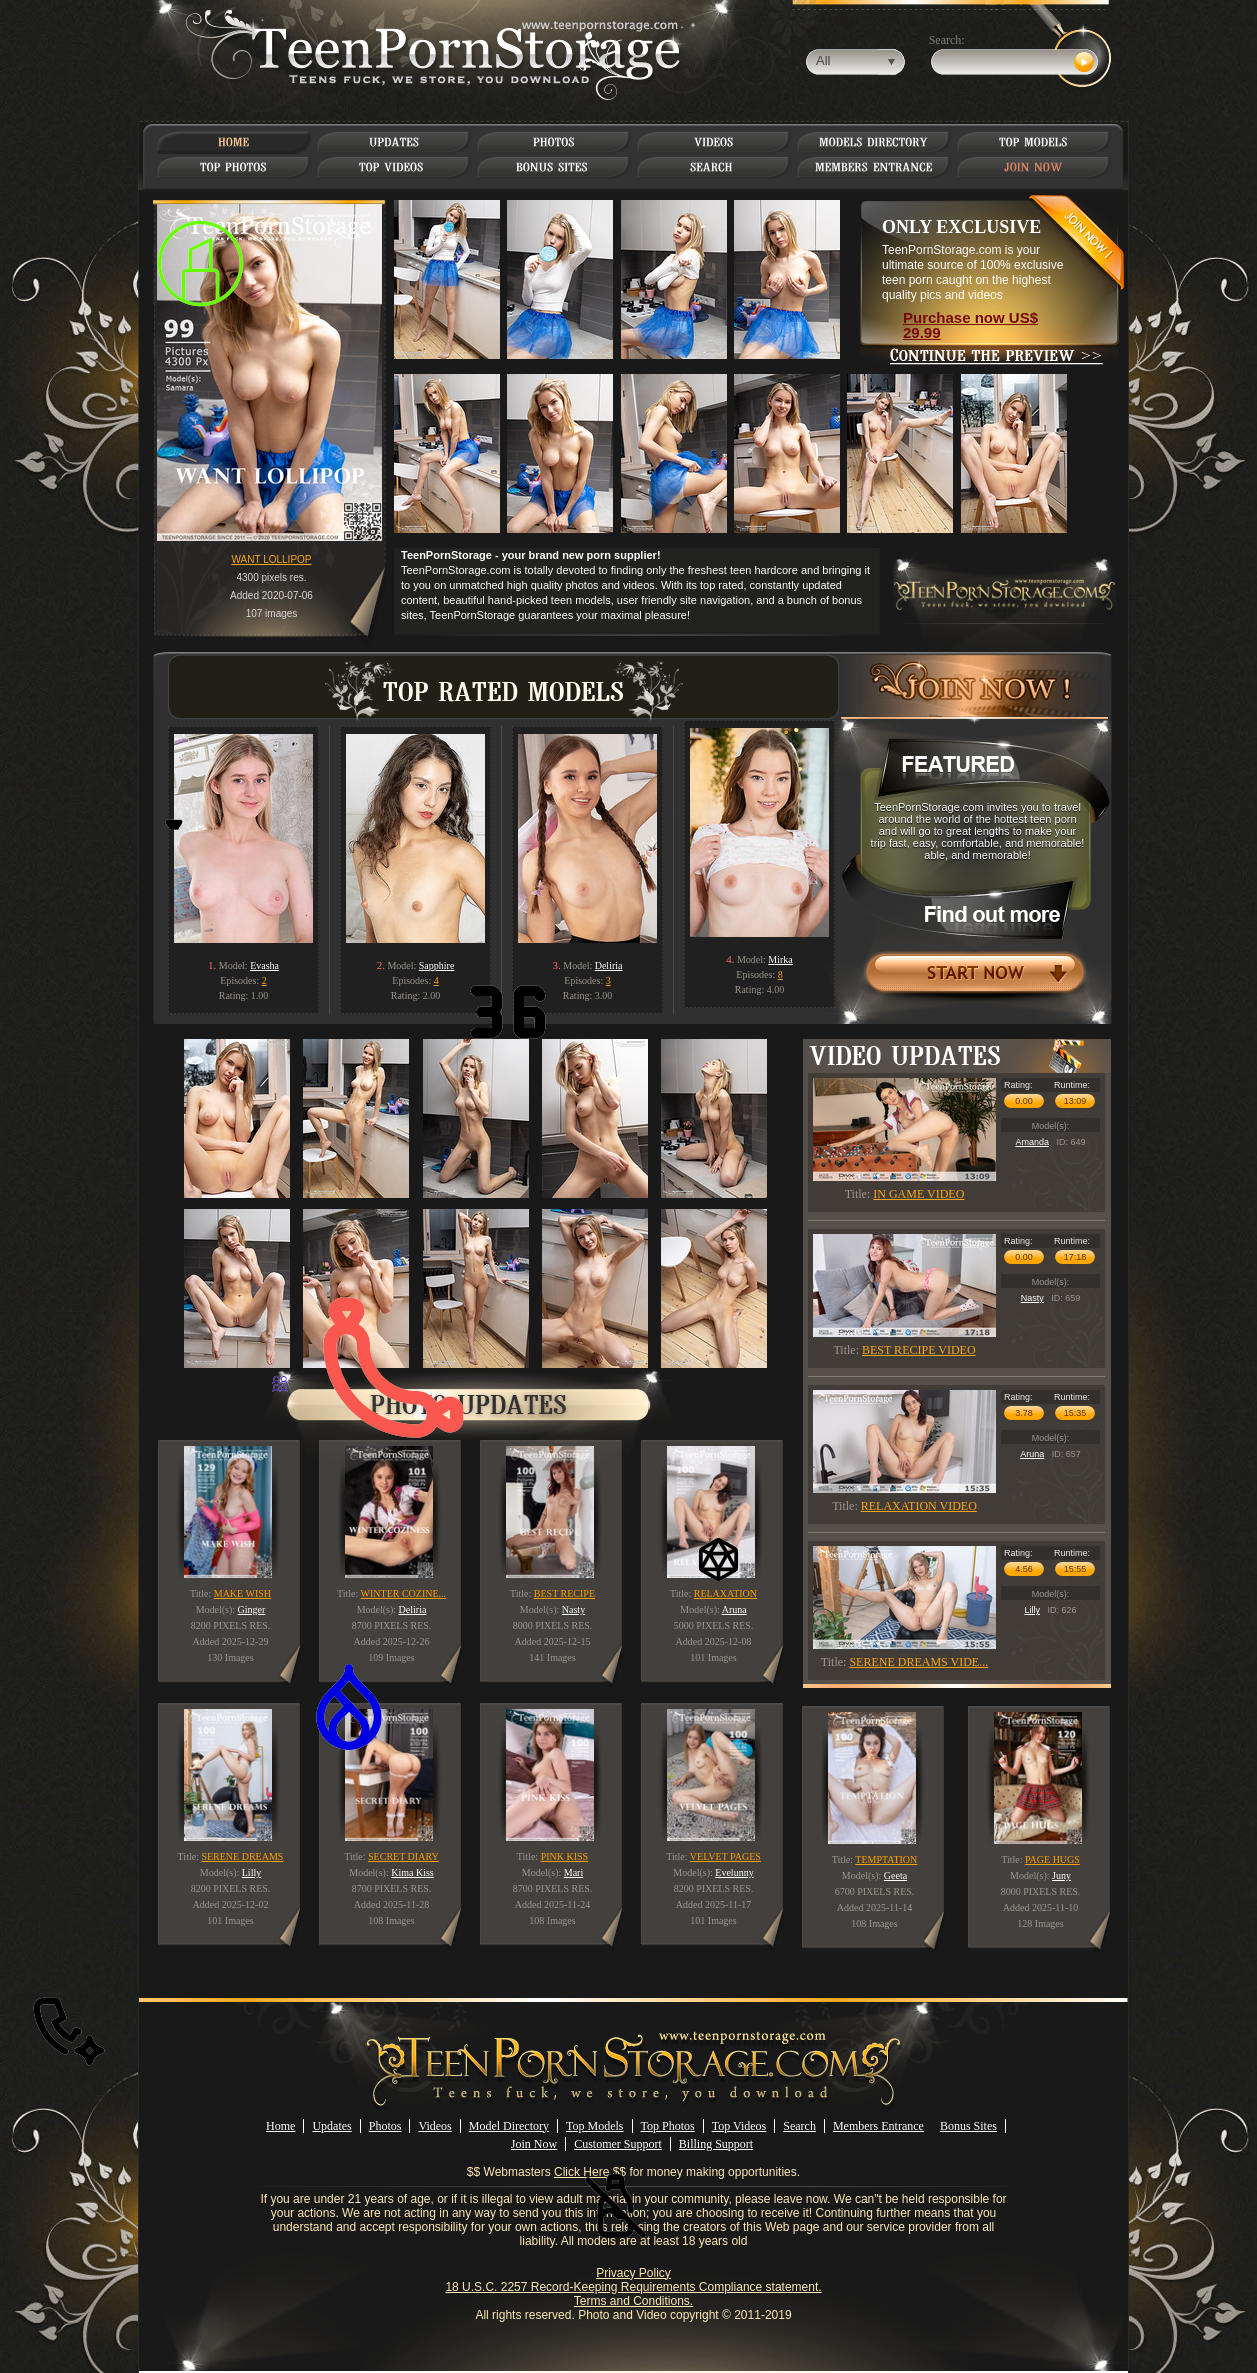 This screenshot has width=1257, height=2373. I want to click on indicates bottles are not permitted, so click(615, 2207).